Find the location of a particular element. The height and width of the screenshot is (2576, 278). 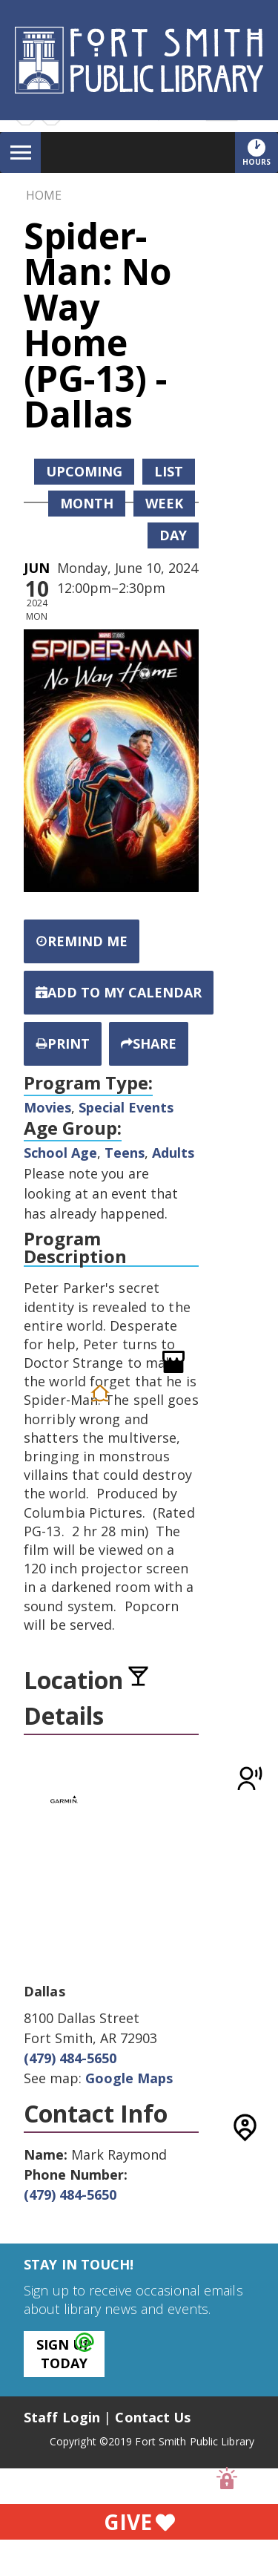

activate voice input or speech recognition is located at coordinates (250, 1779).